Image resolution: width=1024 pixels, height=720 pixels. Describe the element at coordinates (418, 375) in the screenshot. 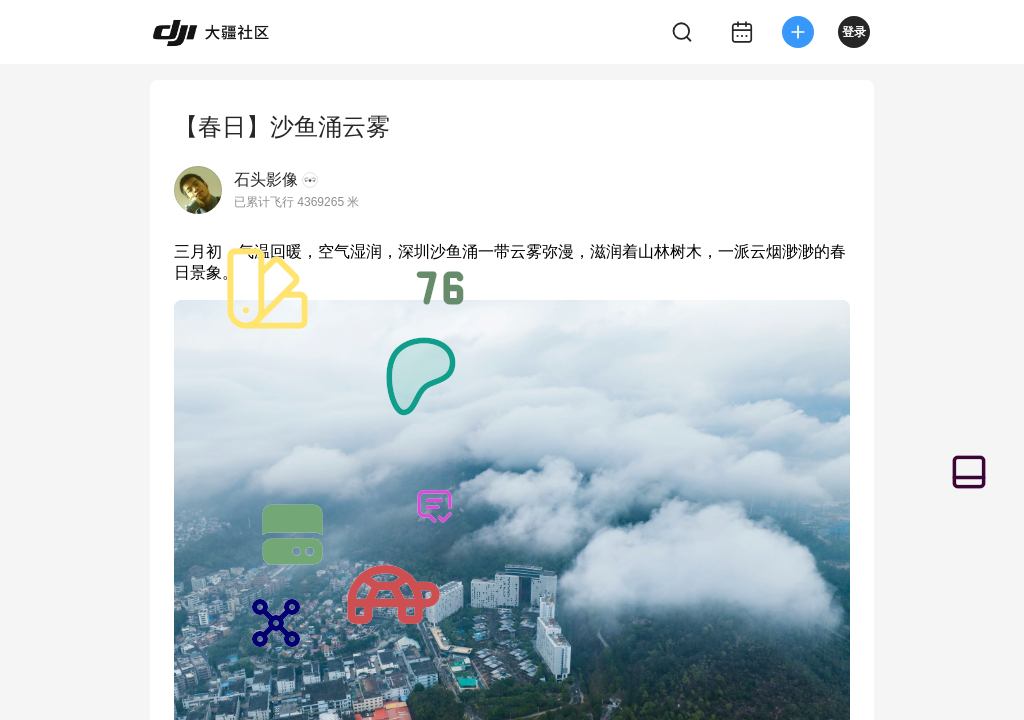

I see `link to patreon profile or support page` at that location.